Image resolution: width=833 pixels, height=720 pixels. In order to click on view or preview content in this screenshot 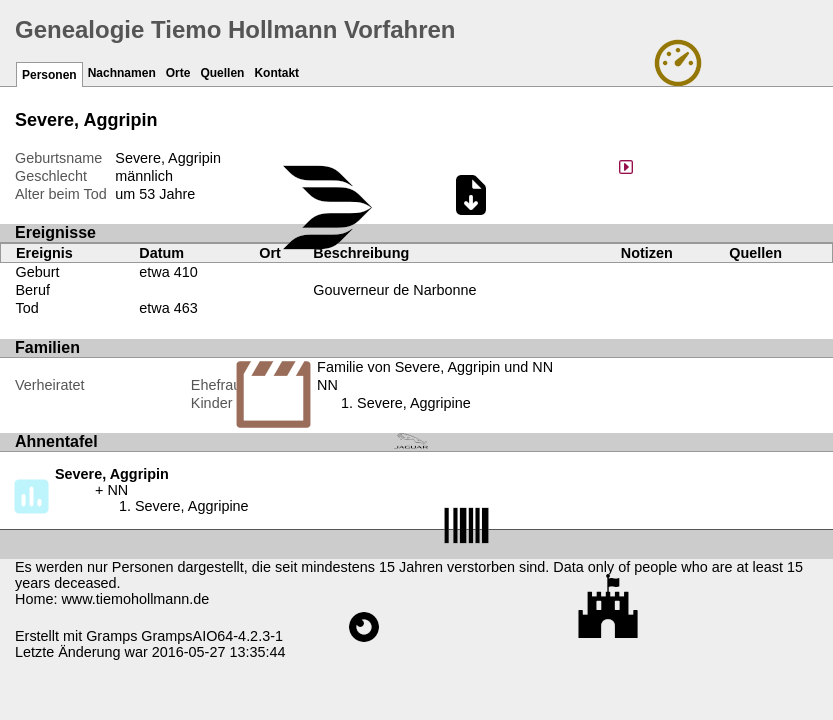, I will do `click(364, 627)`.